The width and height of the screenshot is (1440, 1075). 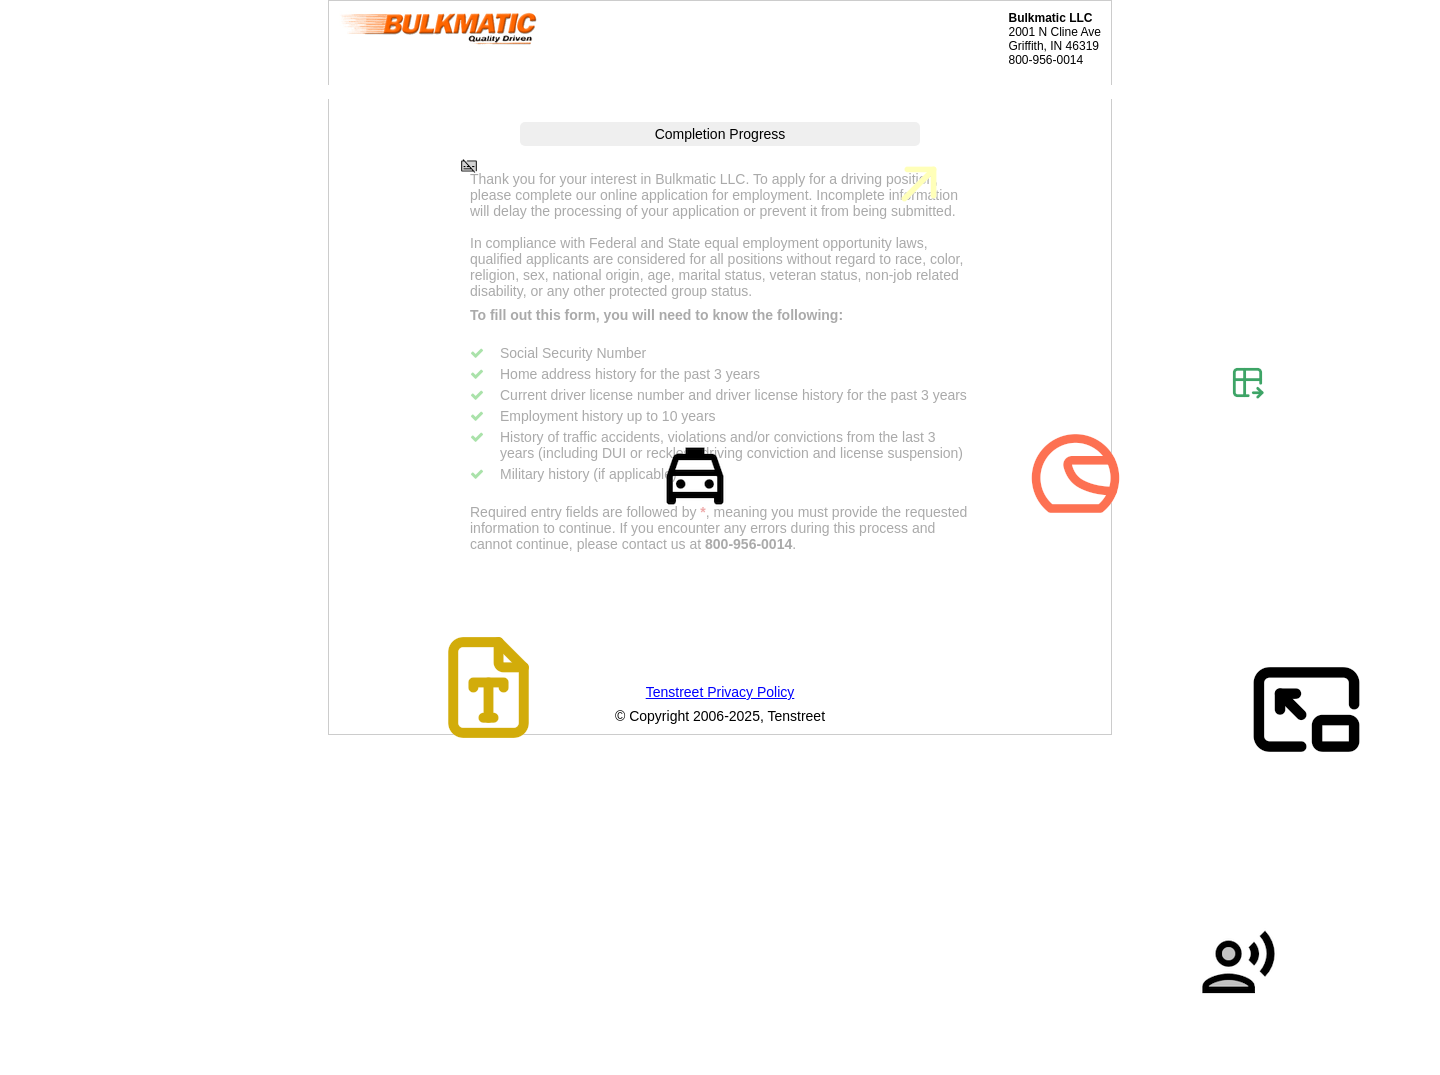 I want to click on access safety or protective gear settings, so click(x=1075, y=473).